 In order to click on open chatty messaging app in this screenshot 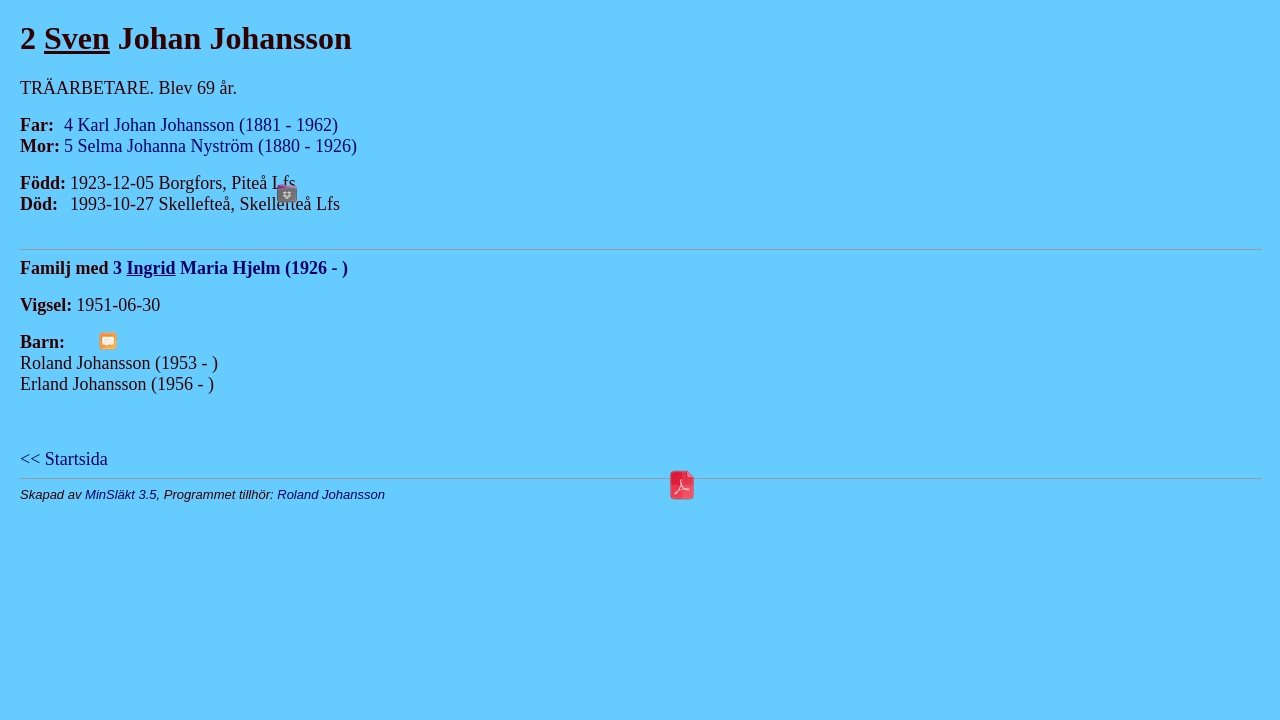, I will do `click(108, 341)`.